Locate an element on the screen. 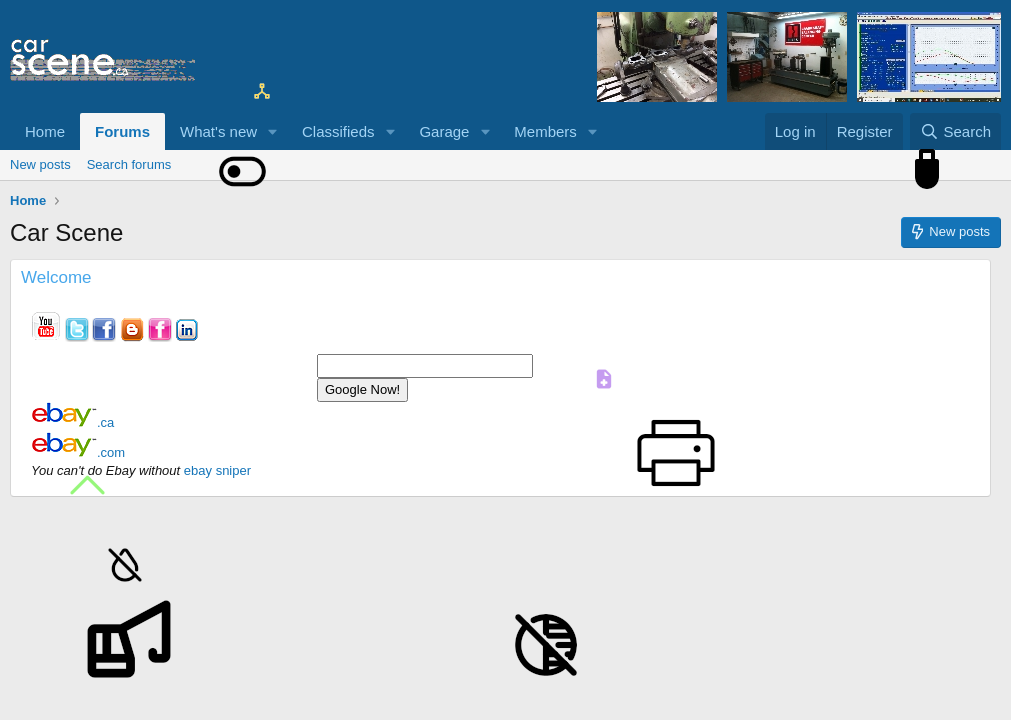 The width and height of the screenshot is (1011, 720). disable blur effect is located at coordinates (546, 645).